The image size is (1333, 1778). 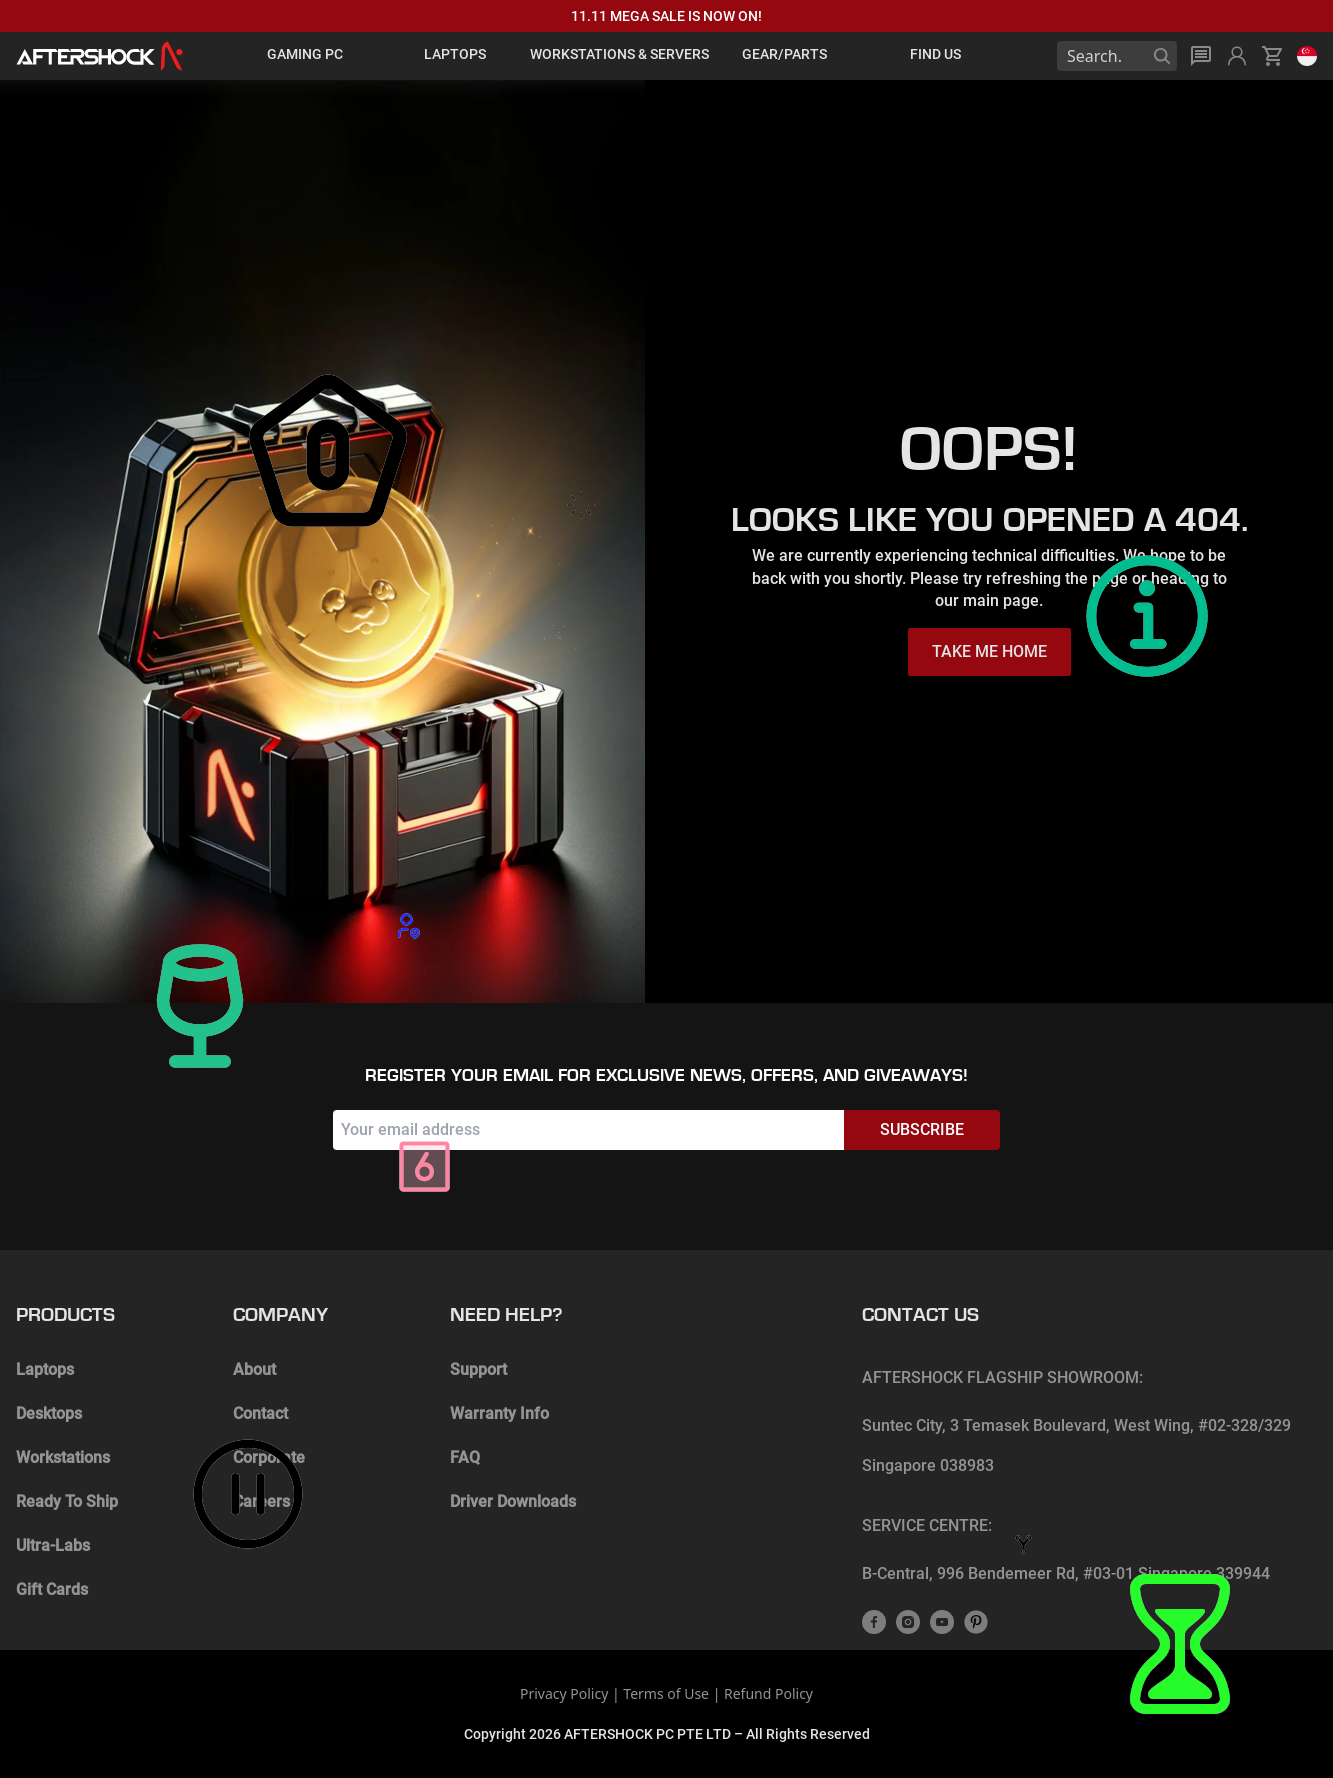 What do you see at coordinates (200, 1006) in the screenshot?
I see `view drink or beverage options` at bounding box center [200, 1006].